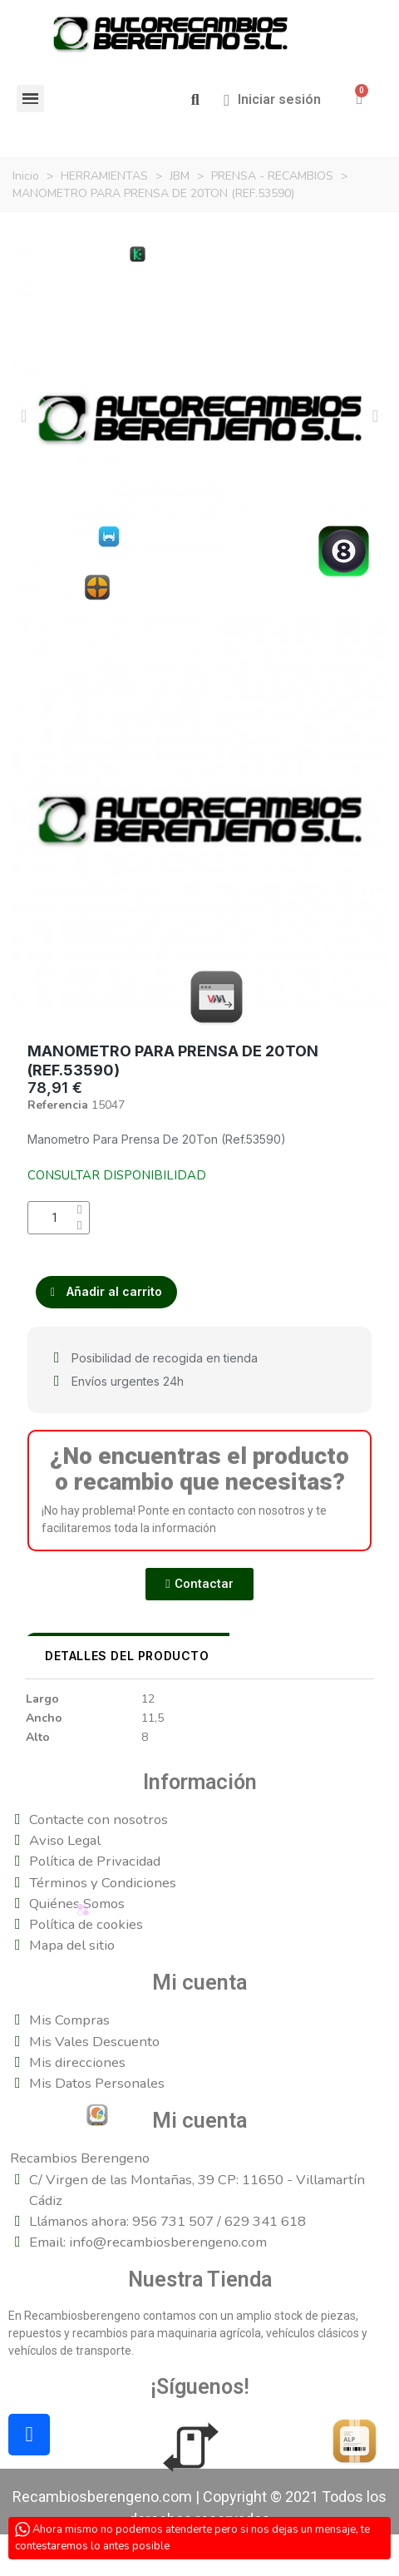 This screenshot has height=2576, width=399. Describe the element at coordinates (343, 551) in the screenshot. I see `open clairvoyant magic 8-ball fortune telling app` at that location.